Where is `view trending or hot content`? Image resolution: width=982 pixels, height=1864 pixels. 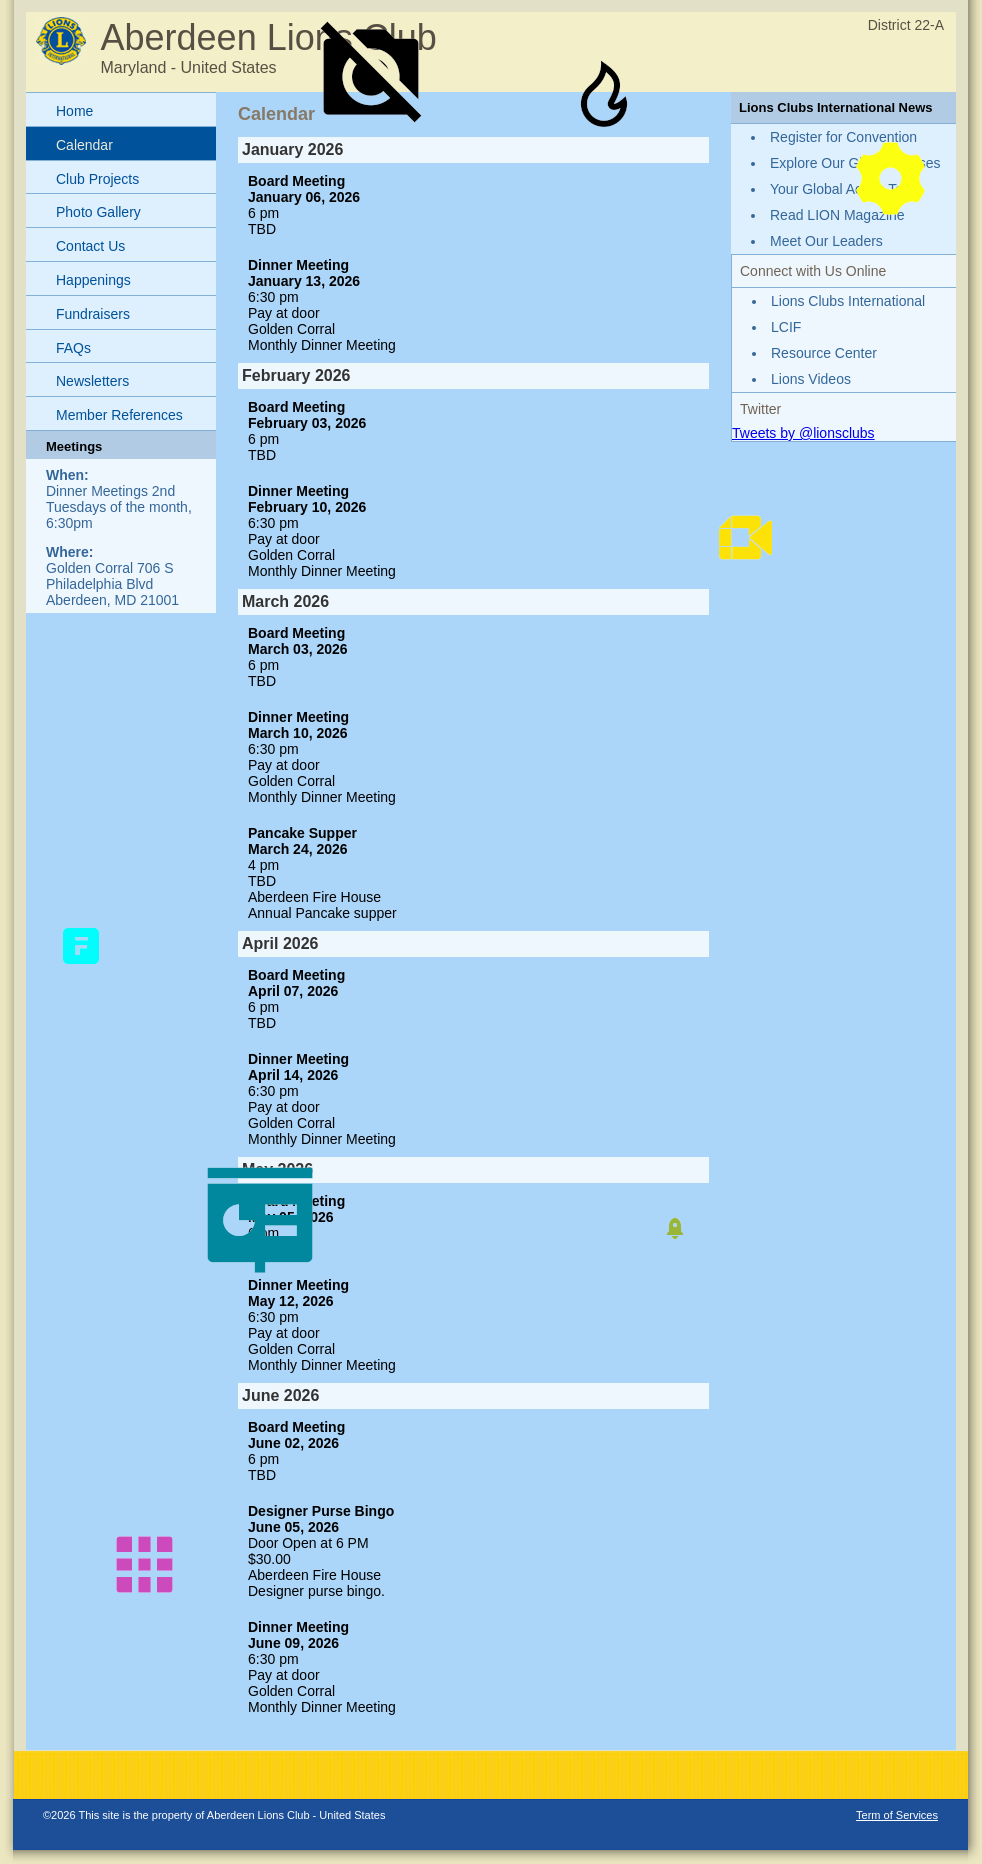
view trending or hot content is located at coordinates (604, 93).